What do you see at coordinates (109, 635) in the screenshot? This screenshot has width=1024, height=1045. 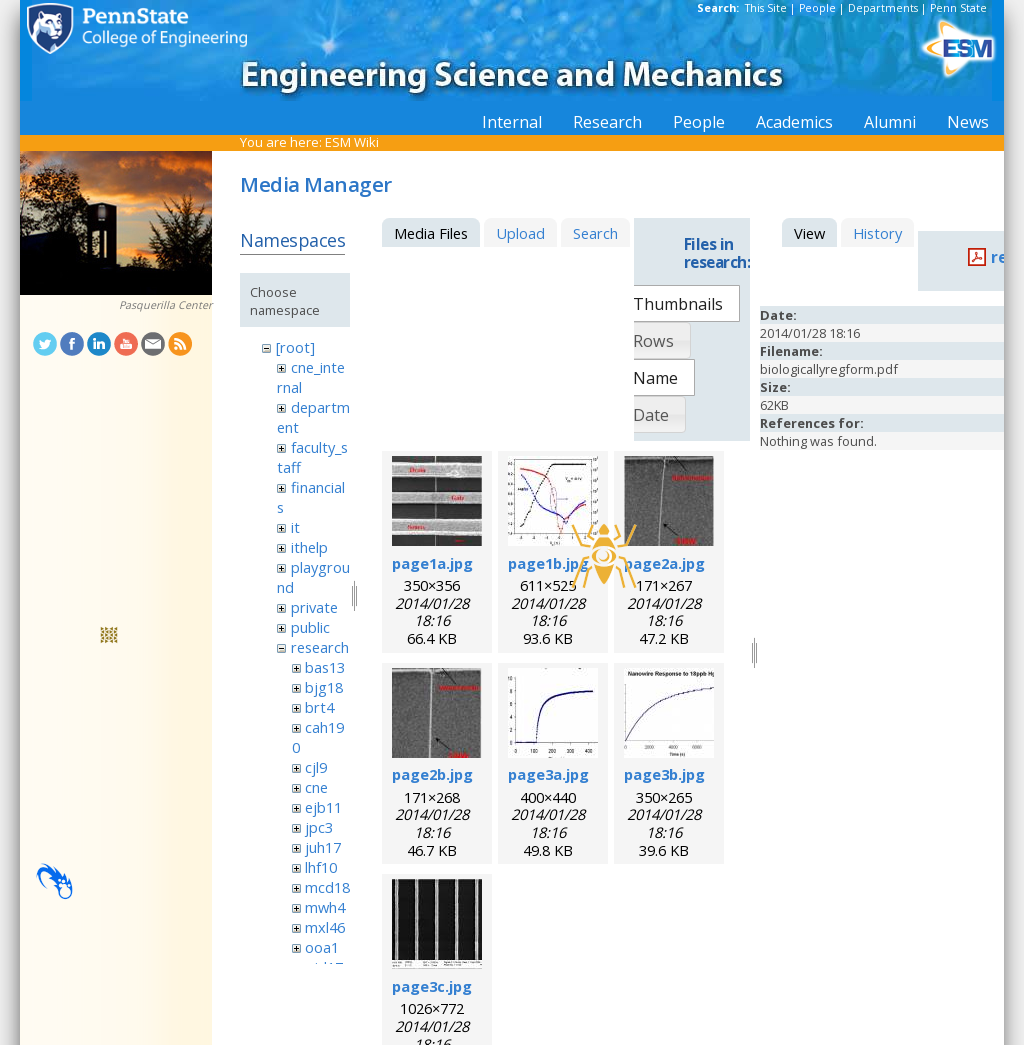 I see `decorative geometric pattern element` at bounding box center [109, 635].